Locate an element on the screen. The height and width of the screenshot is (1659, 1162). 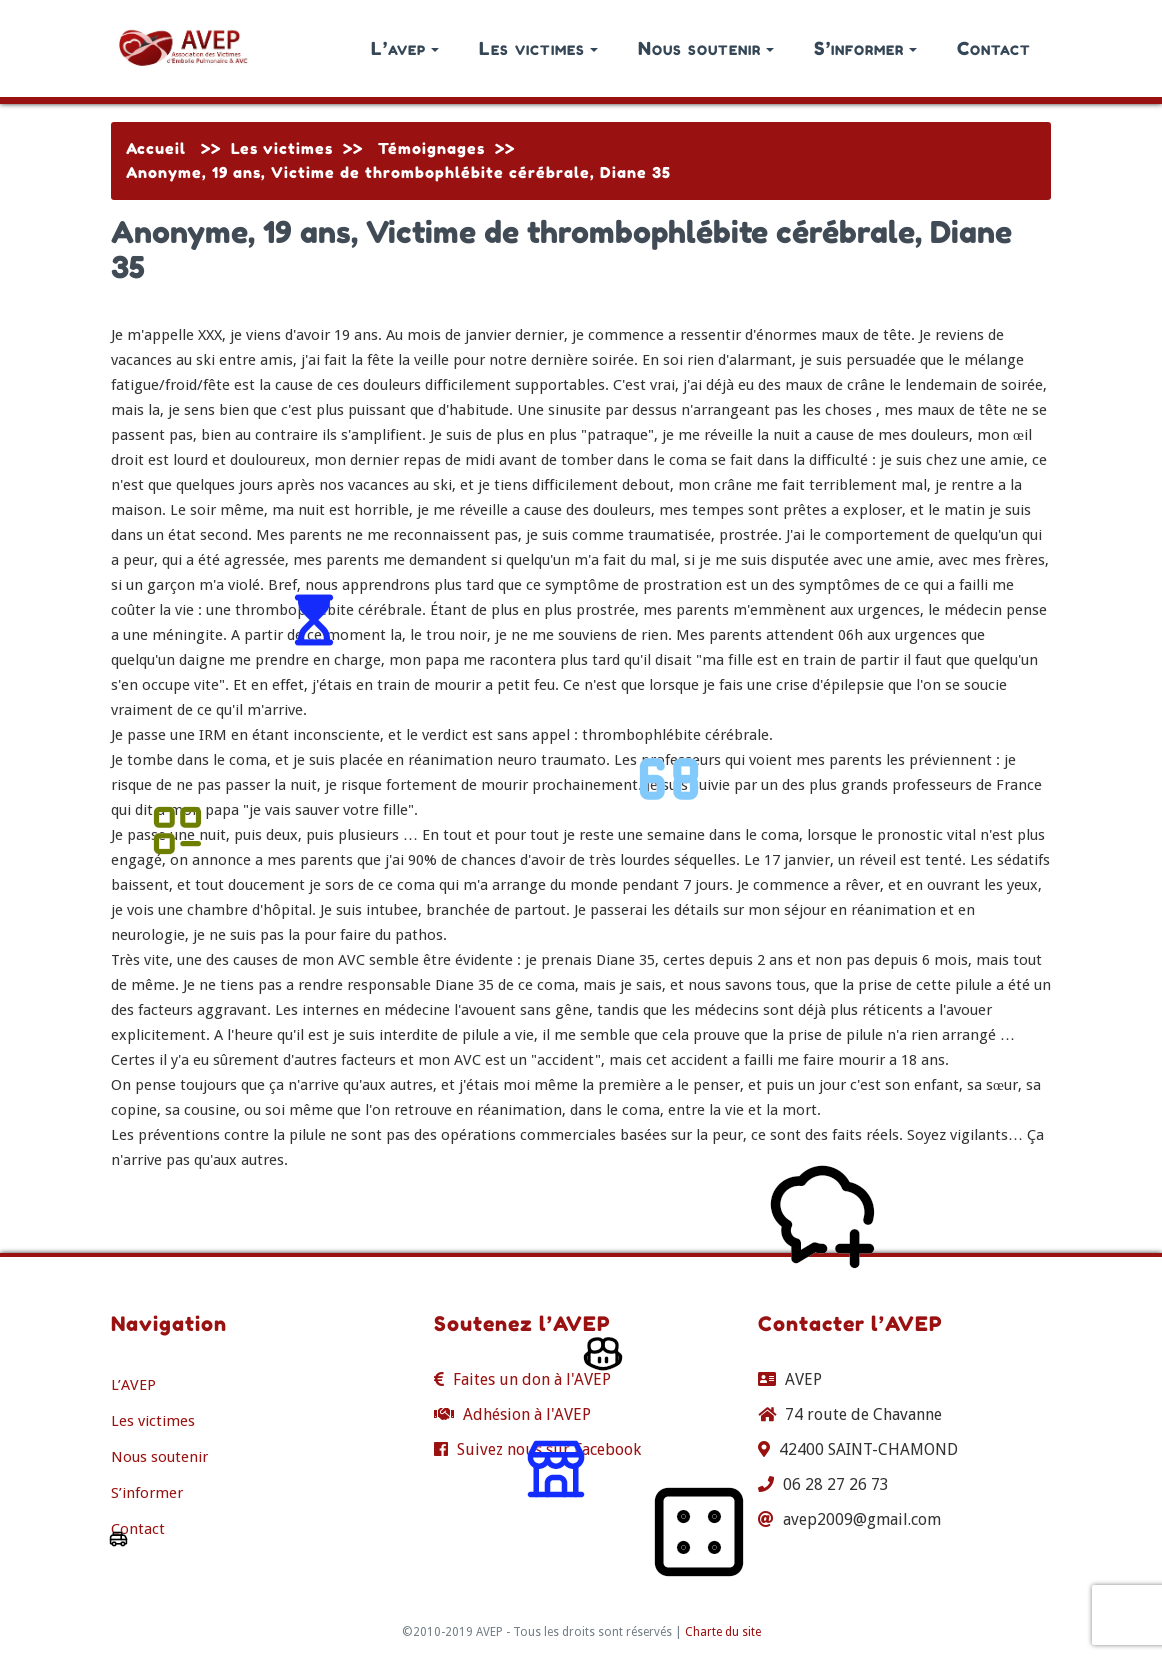
start a new conversation is located at coordinates (820, 1214).